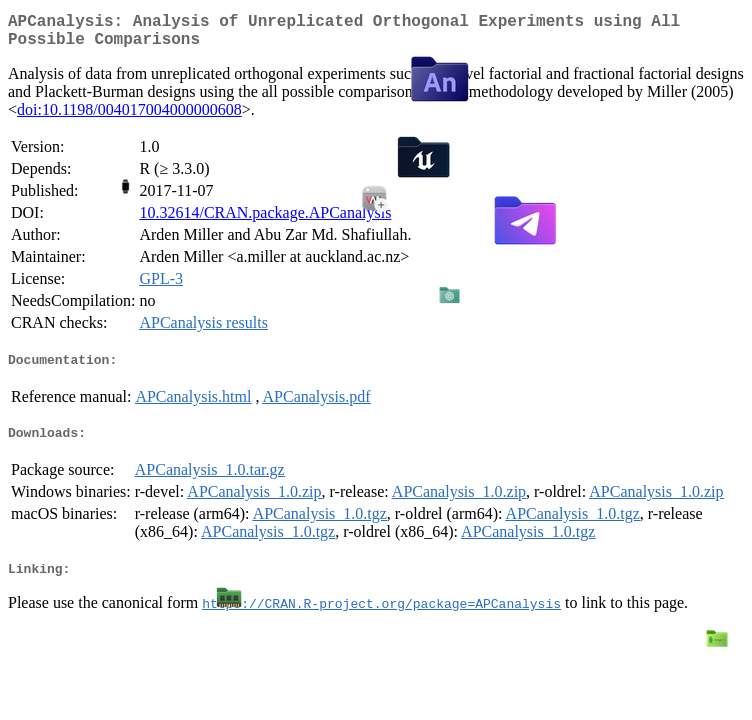 The image size is (752, 720). What do you see at coordinates (423, 158) in the screenshot?
I see `folder containing Unreal Engine project files` at bounding box center [423, 158].